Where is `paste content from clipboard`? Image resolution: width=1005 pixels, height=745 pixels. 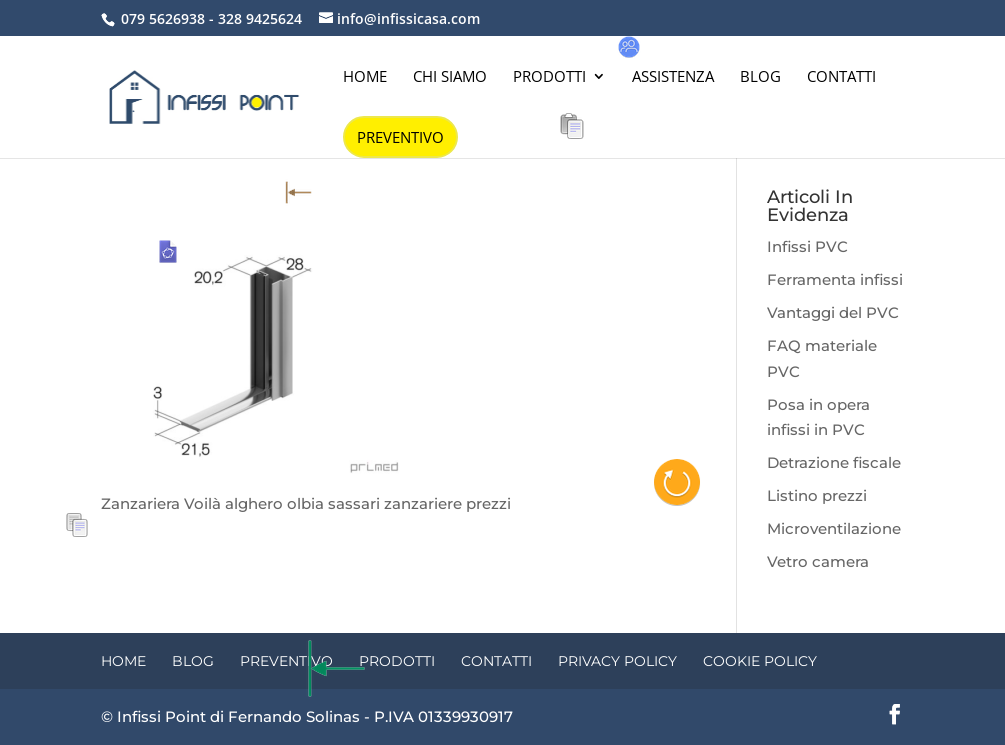
paste content from clipboard is located at coordinates (572, 126).